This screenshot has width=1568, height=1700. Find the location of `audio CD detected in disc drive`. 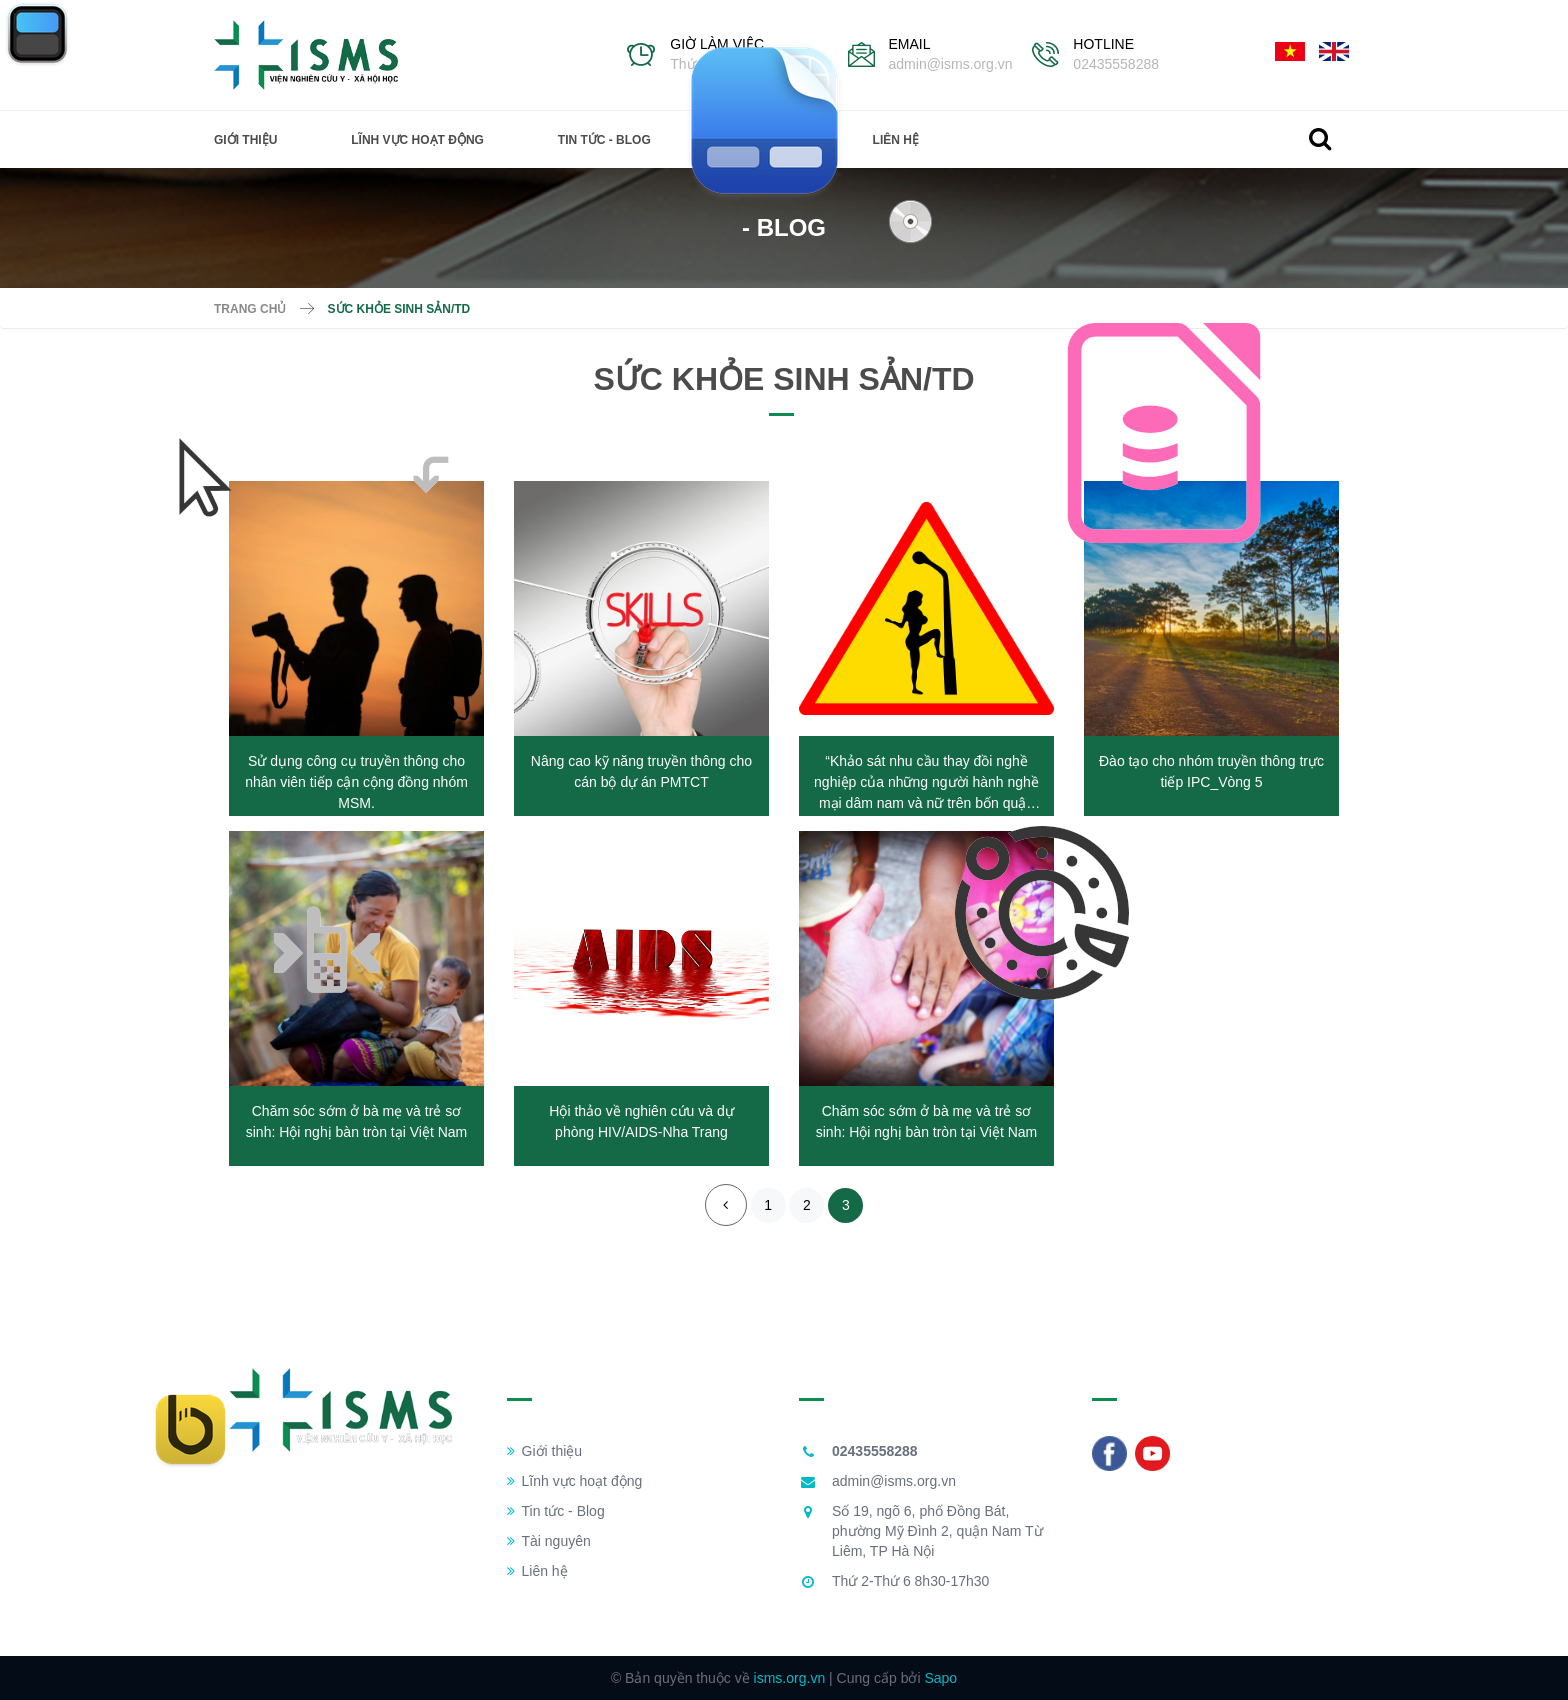

audio CD detected in disc drive is located at coordinates (910, 221).